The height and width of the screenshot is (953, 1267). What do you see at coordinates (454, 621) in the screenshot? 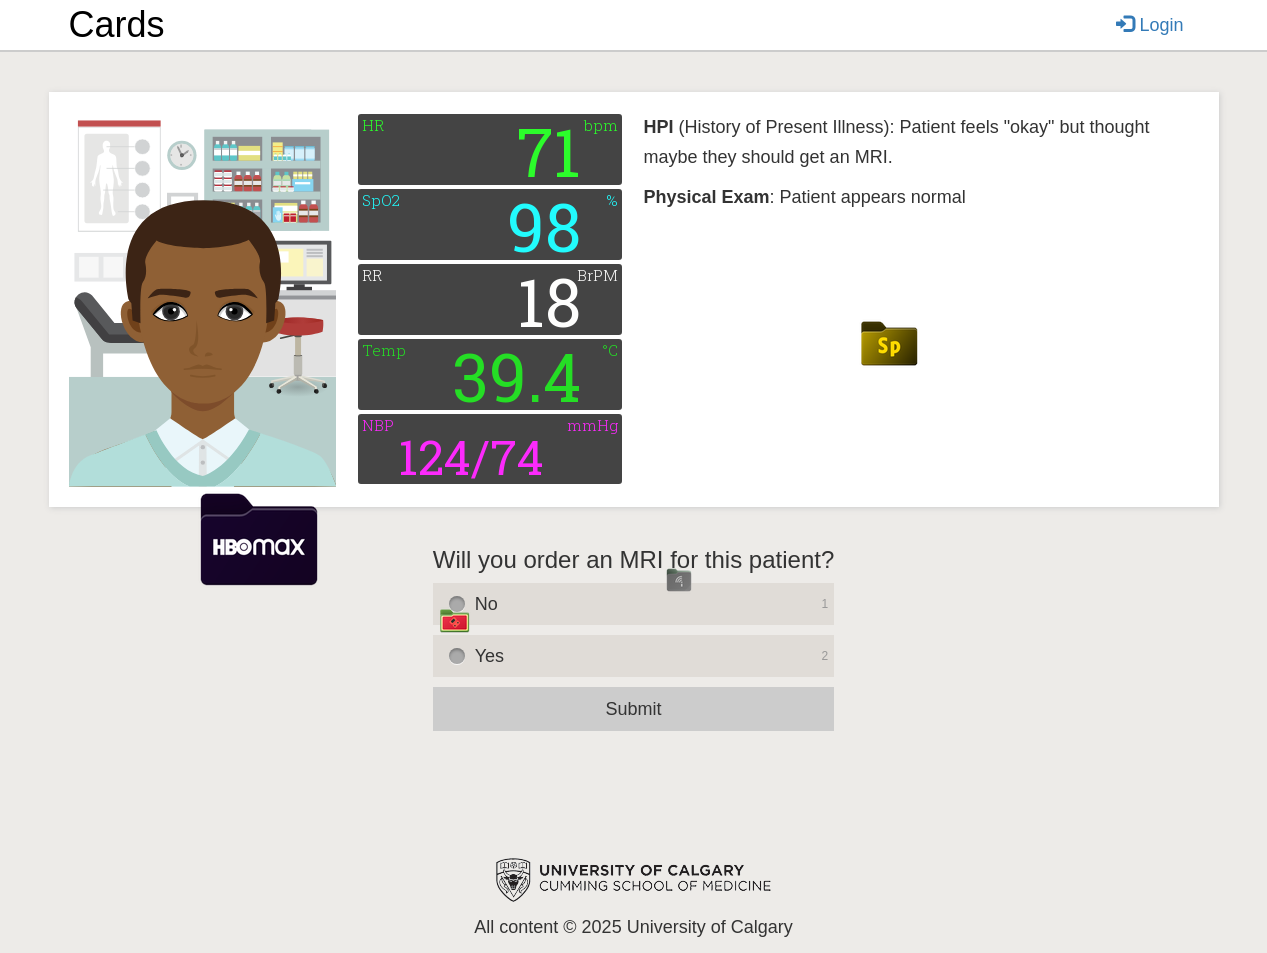
I see `open melonDS emulator files folder` at bounding box center [454, 621].